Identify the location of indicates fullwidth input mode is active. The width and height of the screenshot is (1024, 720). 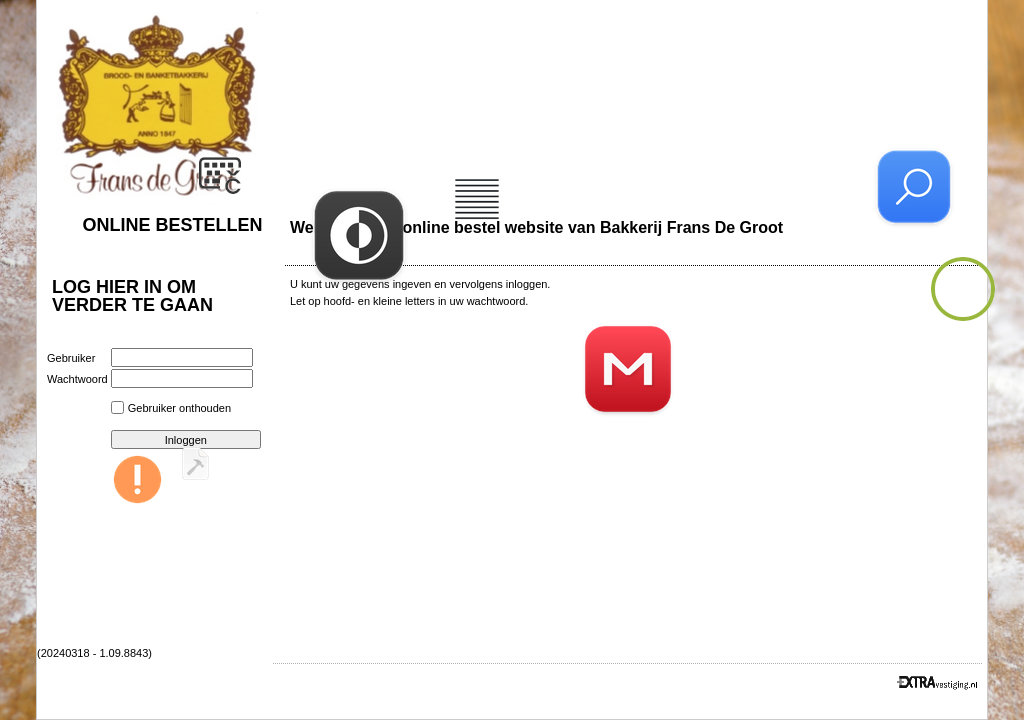
(963, 289).